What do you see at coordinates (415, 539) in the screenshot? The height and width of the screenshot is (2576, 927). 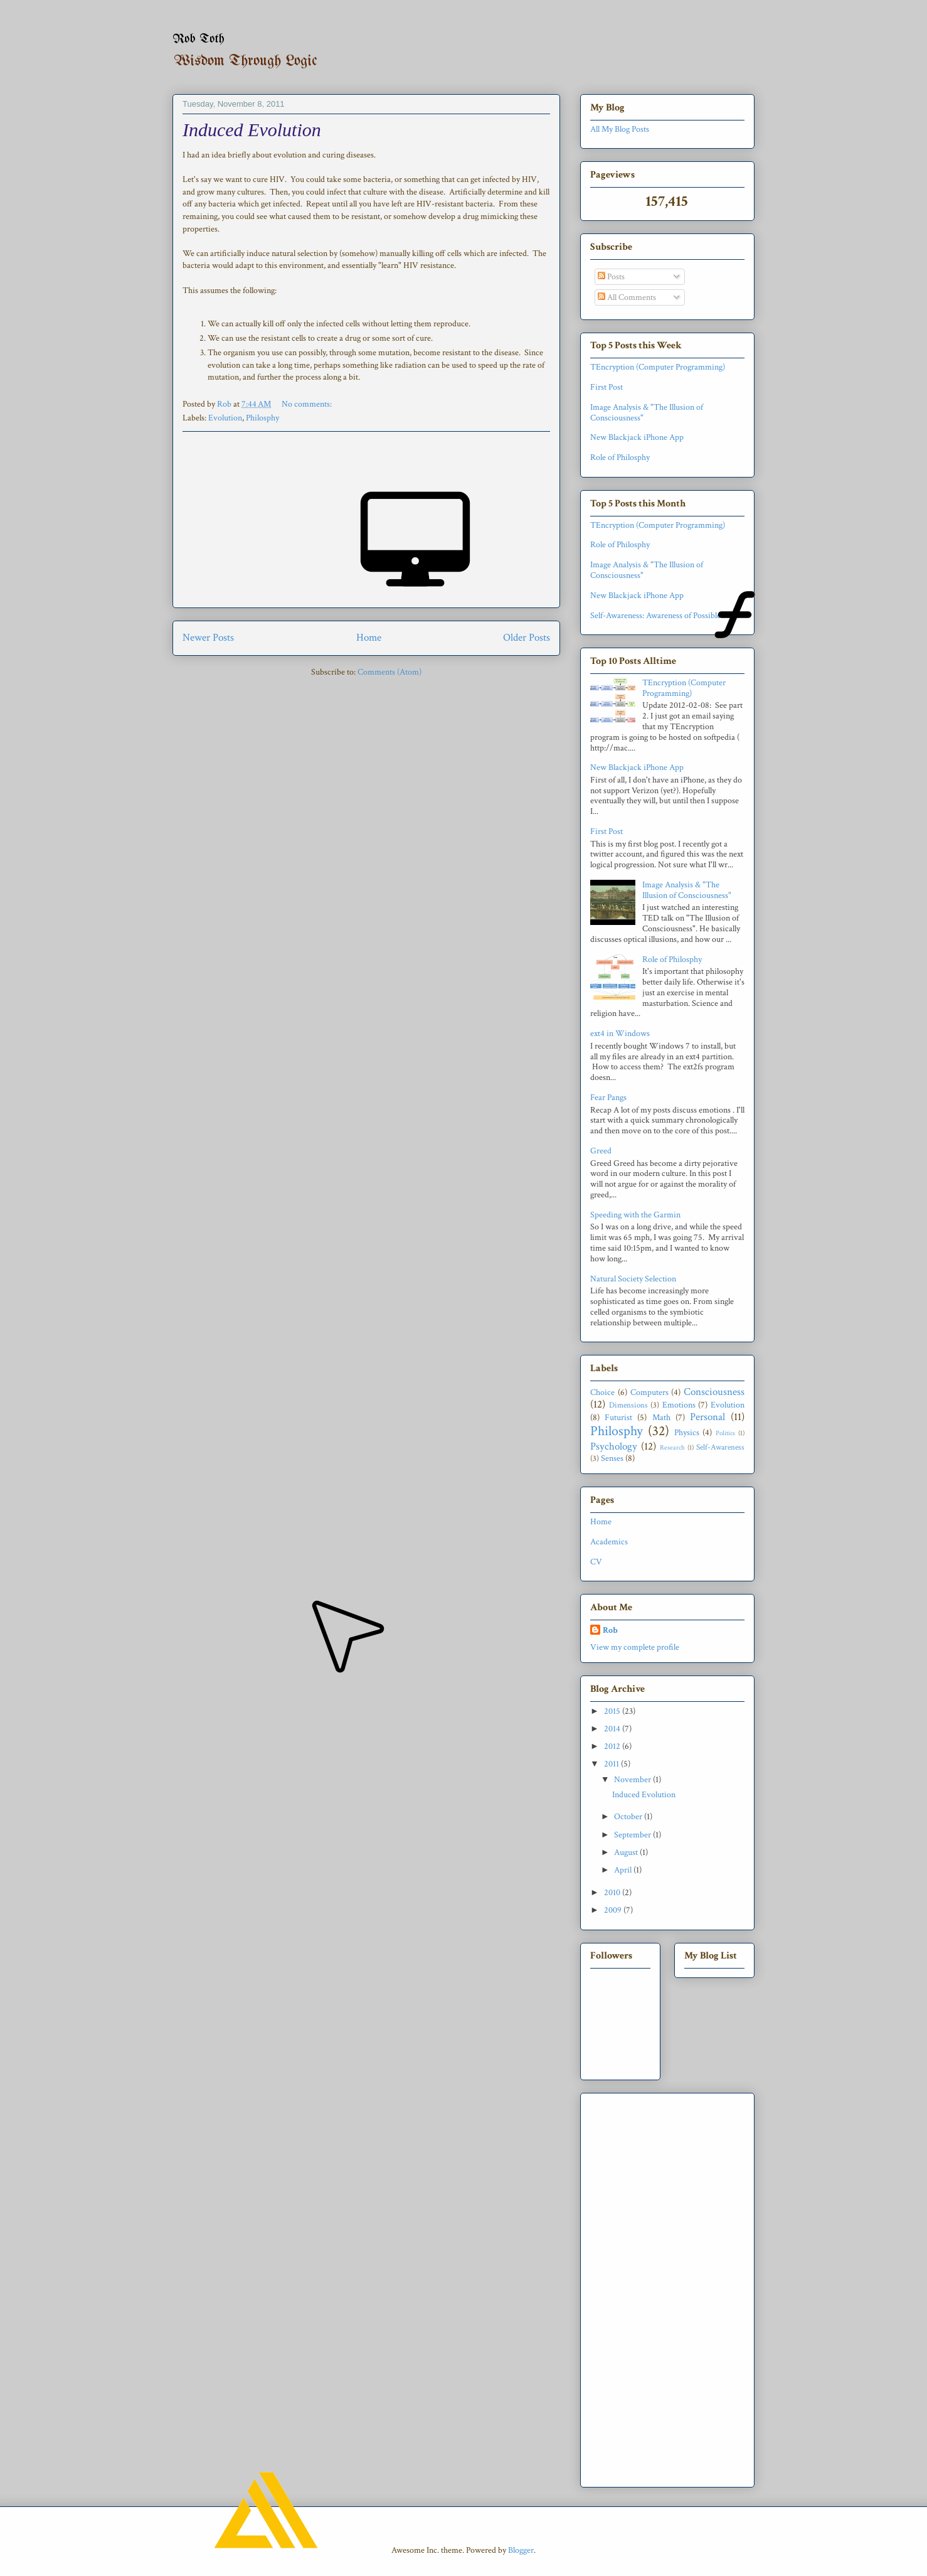 I see `switch to desktop view` at bounding box center [415, 539].